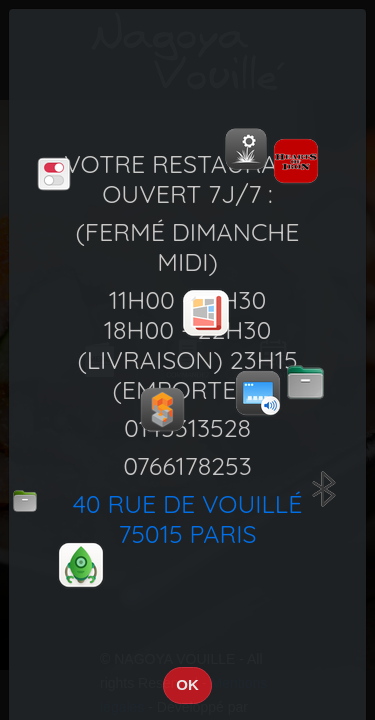 The width and height of the screenshot is (375, 720). Describe the element at coordinates (324, 489) in the screenshot. I see `toggle bluetooth connectivity on or off` at that location.